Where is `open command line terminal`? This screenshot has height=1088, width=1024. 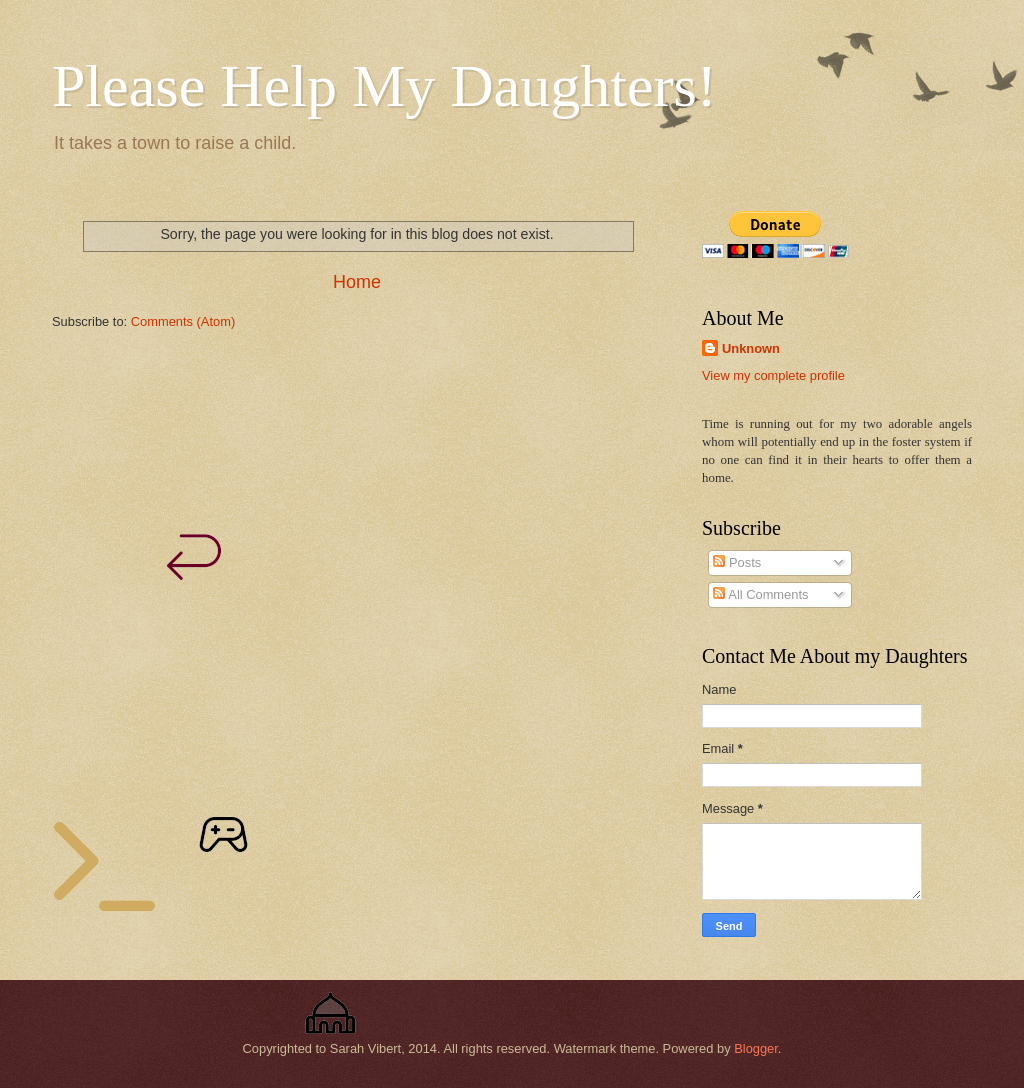
open command line terminal is located at coordinates (104, 866).